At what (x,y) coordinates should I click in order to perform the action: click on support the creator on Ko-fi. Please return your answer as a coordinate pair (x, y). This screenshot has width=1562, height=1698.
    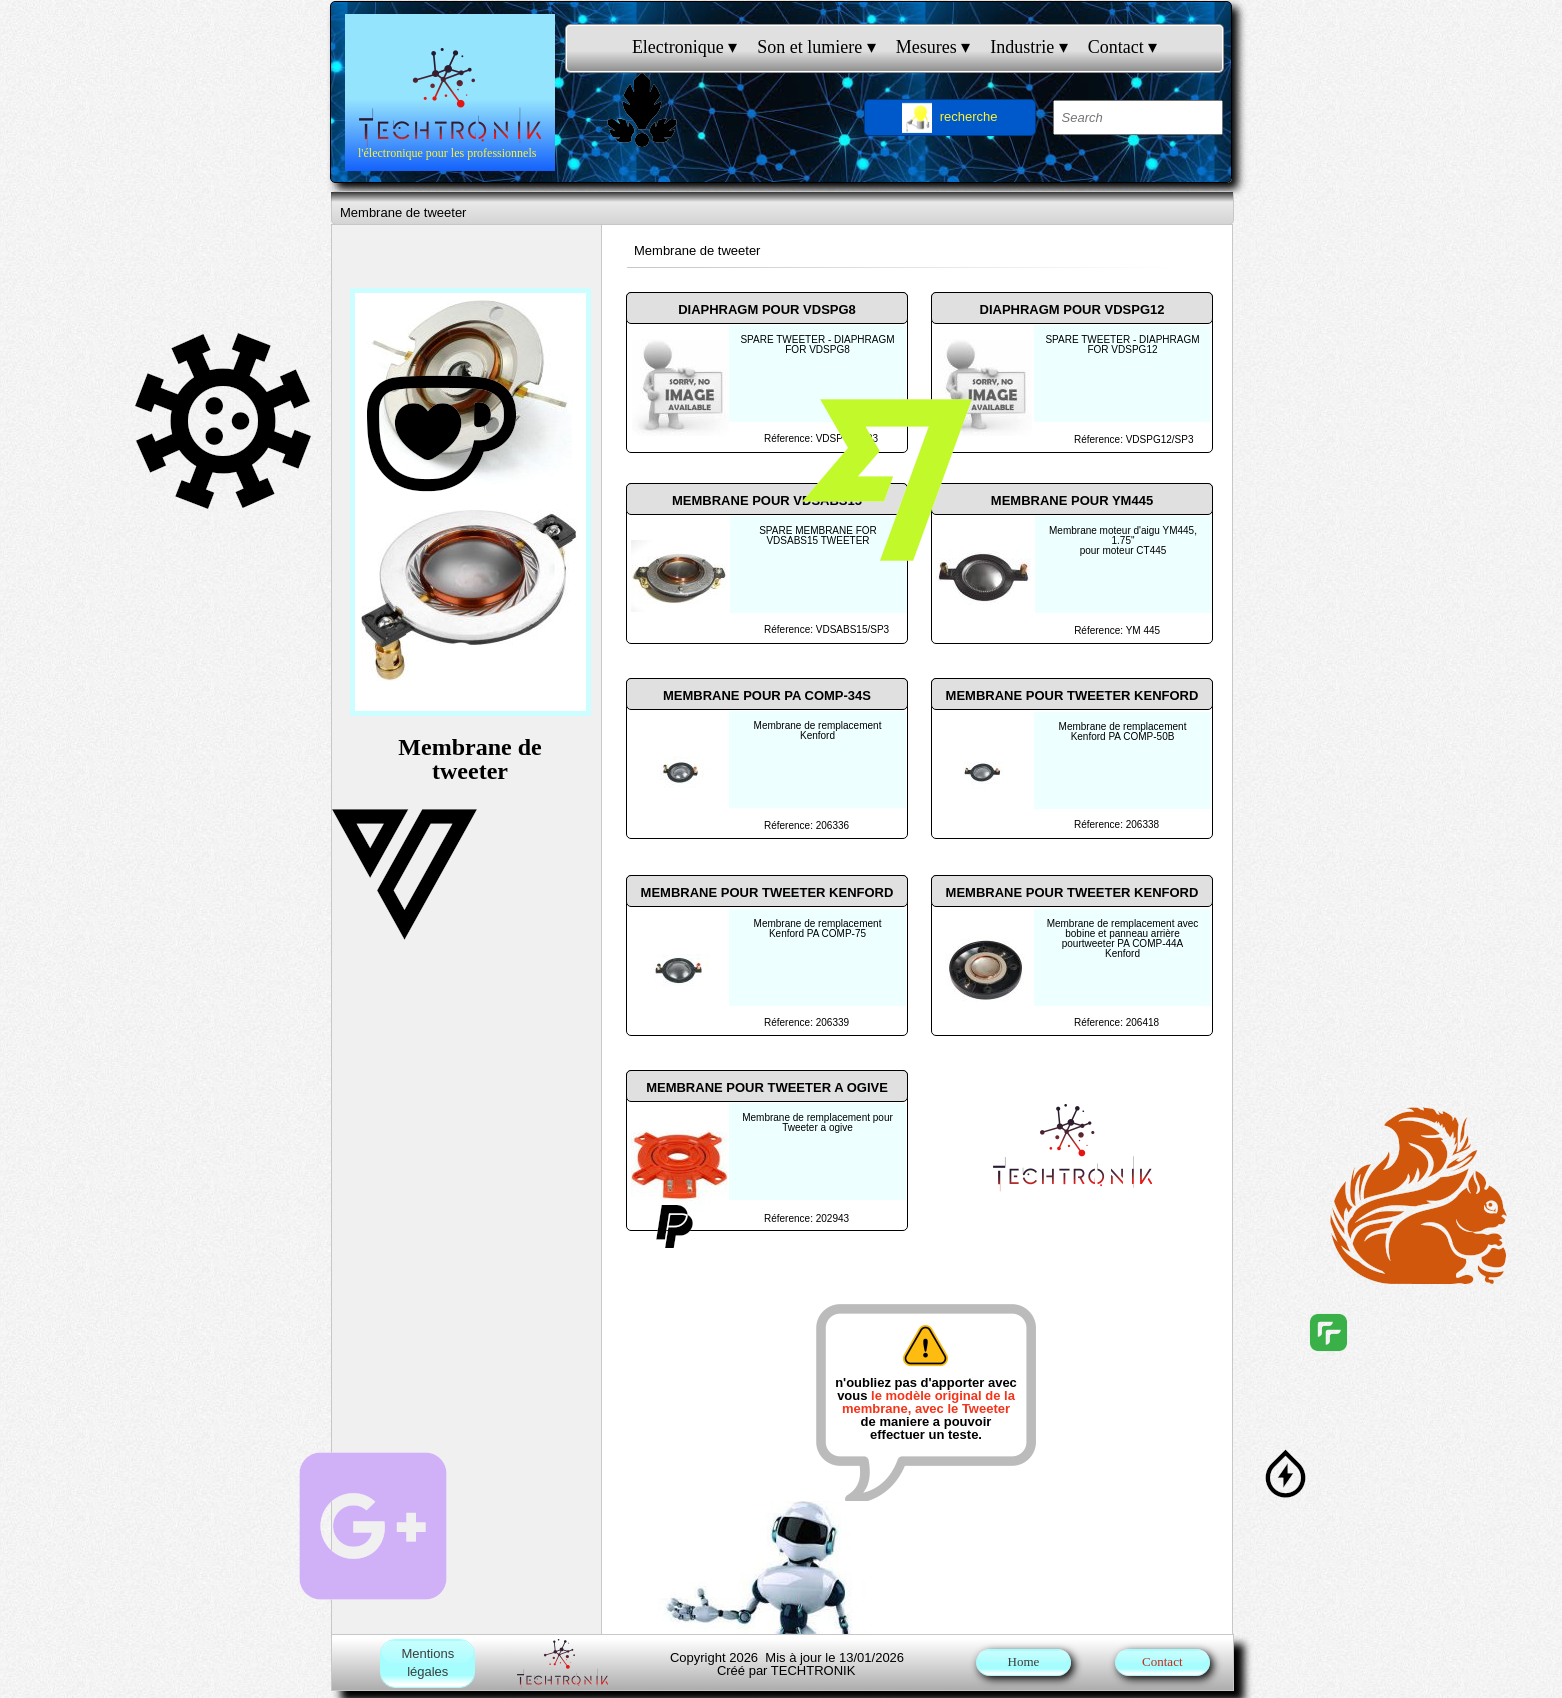
    Looking at the image, I should click on (441, 433).